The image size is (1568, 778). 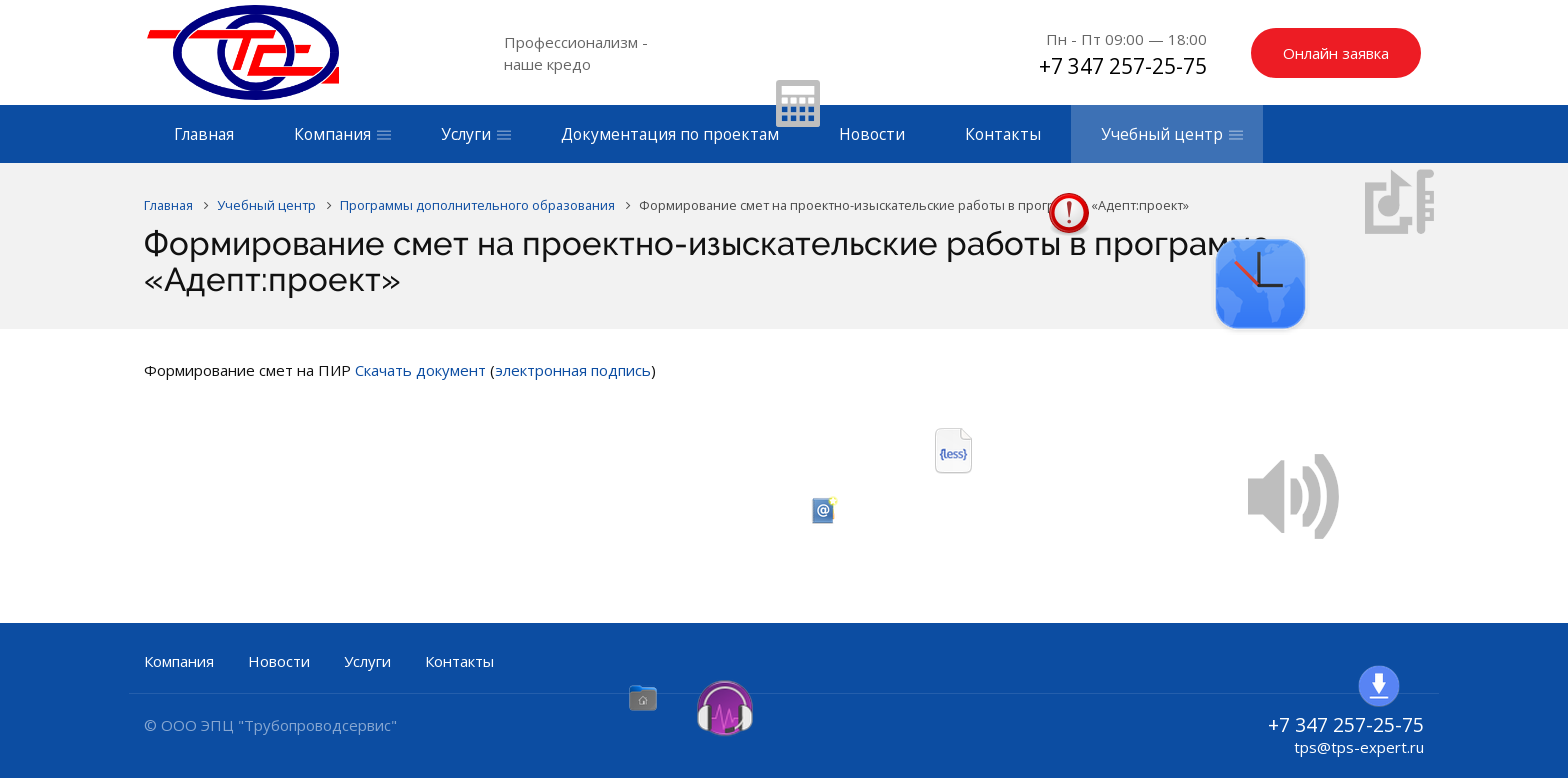 I want to click on audio device or sound card settings, so click(x=1399, y=199).